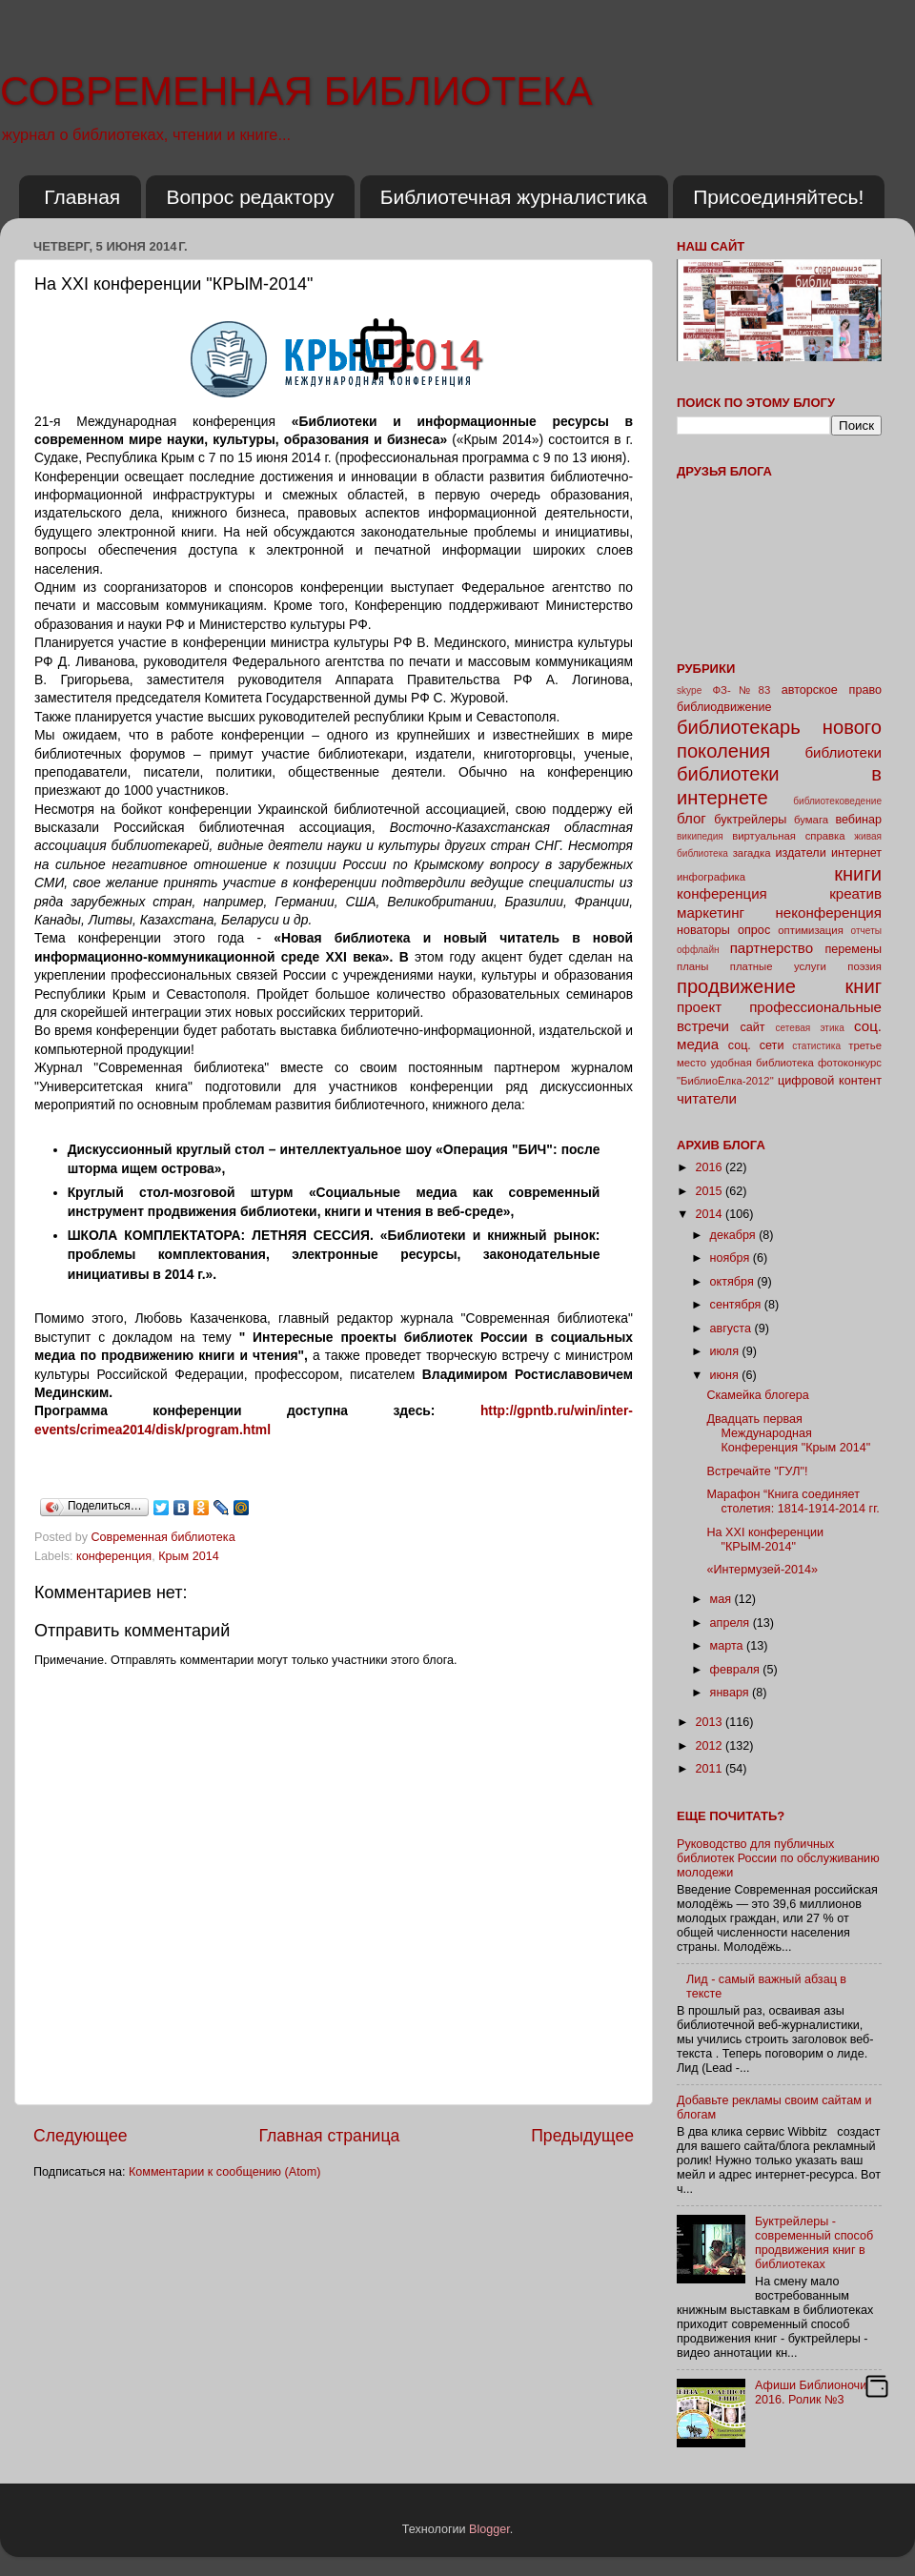 This screenshot has width=915, height=2576. Describe the element at coordinates (383, 349) in the screenshot. I see `view processor or system performance` at that location.